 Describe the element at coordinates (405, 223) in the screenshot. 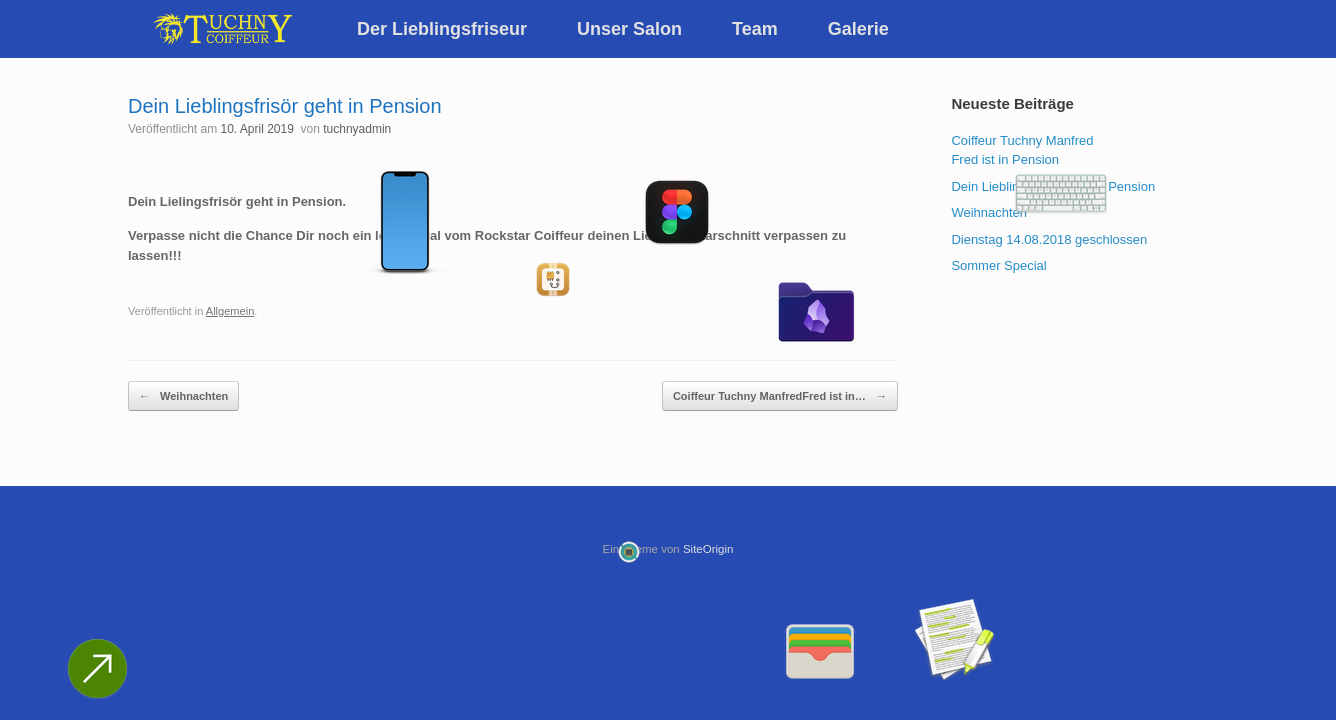

I see `indicates a connected iPhone 12 Pro Max device` at that location.